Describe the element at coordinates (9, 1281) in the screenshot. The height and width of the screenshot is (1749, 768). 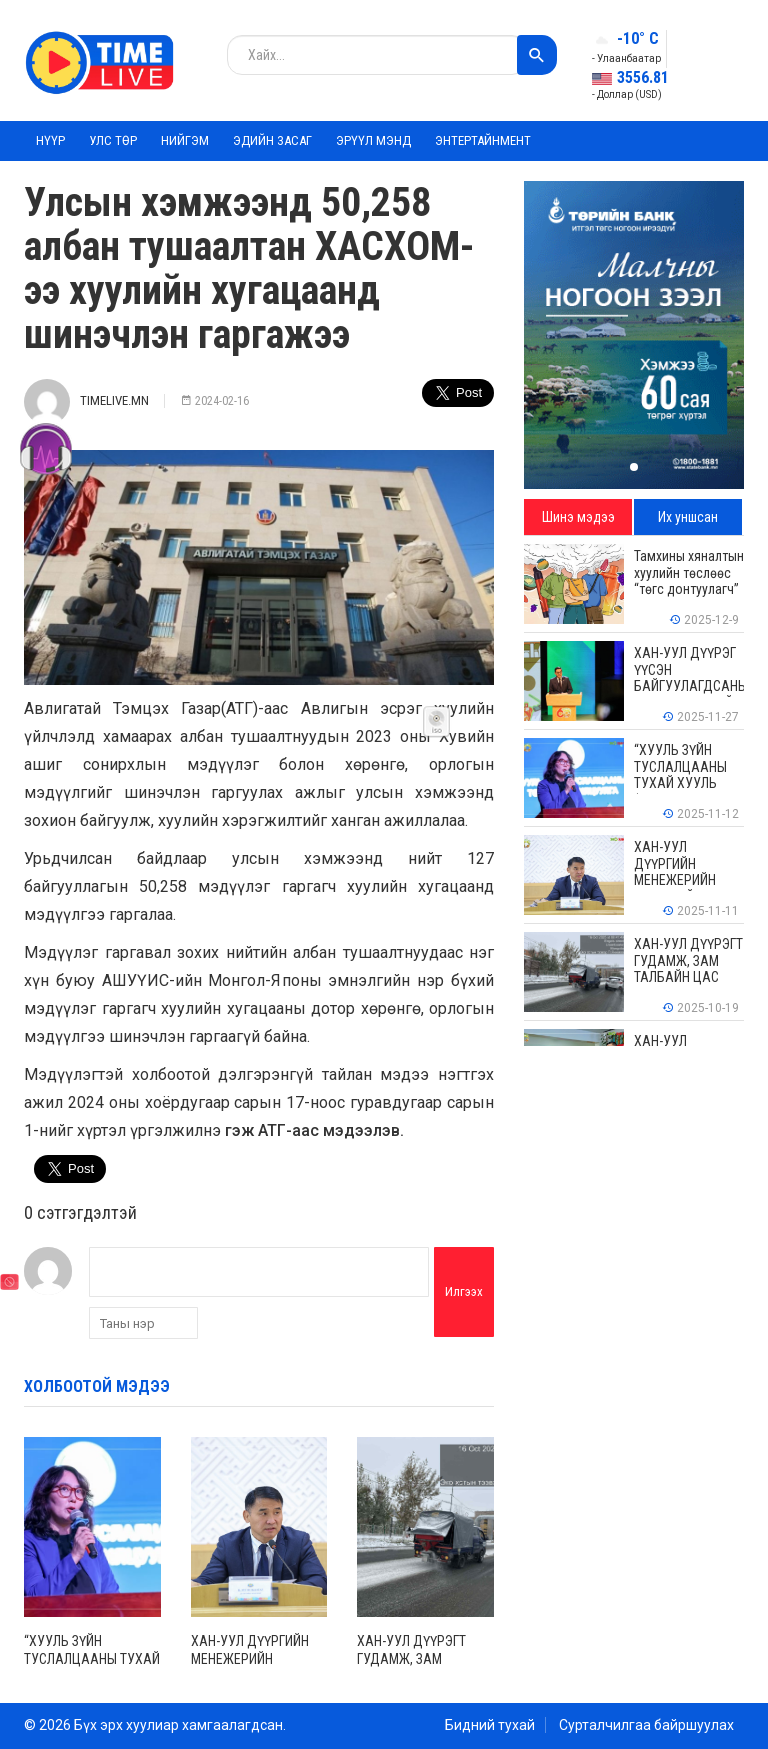
I see `indicates a missing or broken image` at that location.